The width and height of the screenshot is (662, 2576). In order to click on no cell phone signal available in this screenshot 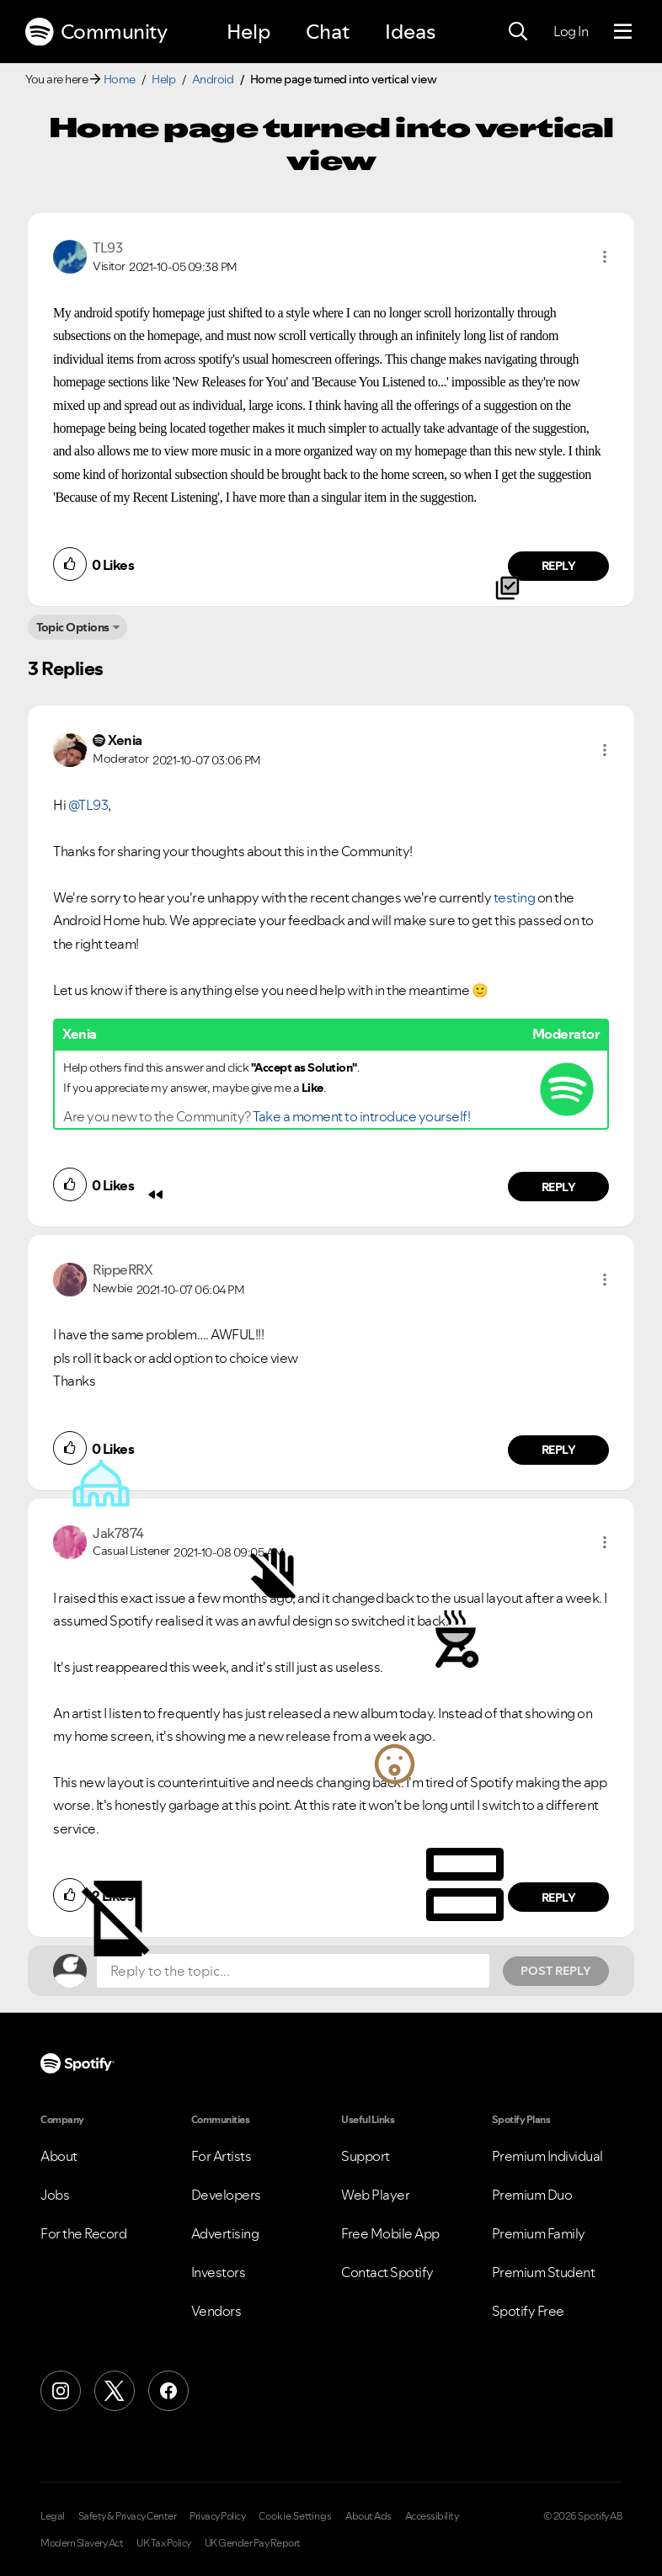, I will do `click(118, 1919)`.